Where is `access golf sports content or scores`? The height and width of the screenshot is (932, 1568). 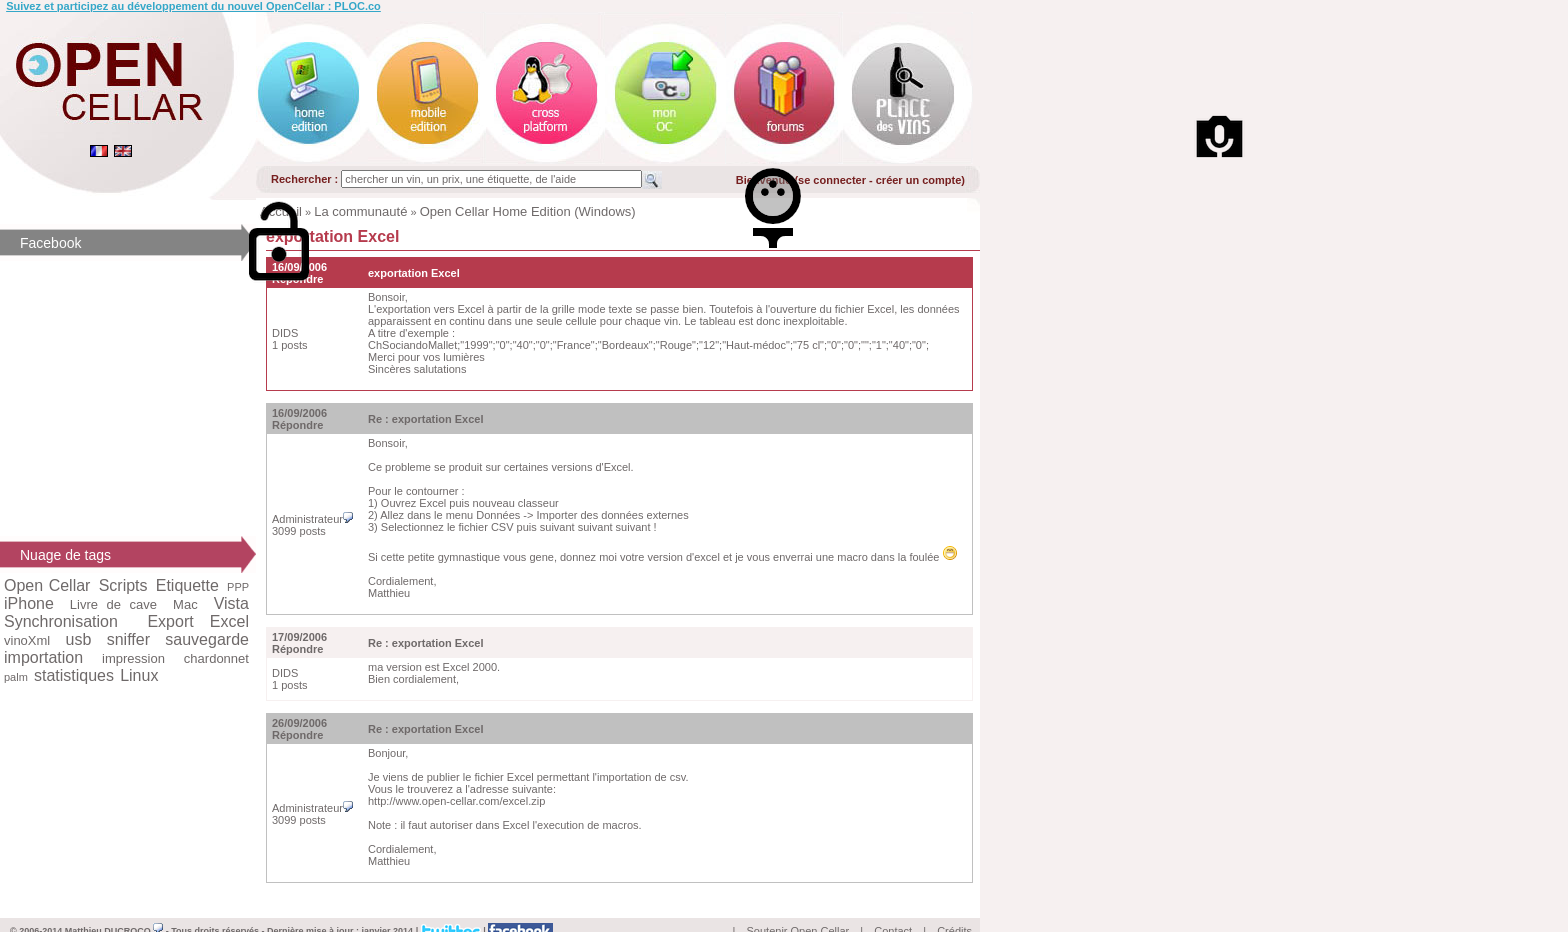
access golf sports content or scores is located at coordinates (773, 208).